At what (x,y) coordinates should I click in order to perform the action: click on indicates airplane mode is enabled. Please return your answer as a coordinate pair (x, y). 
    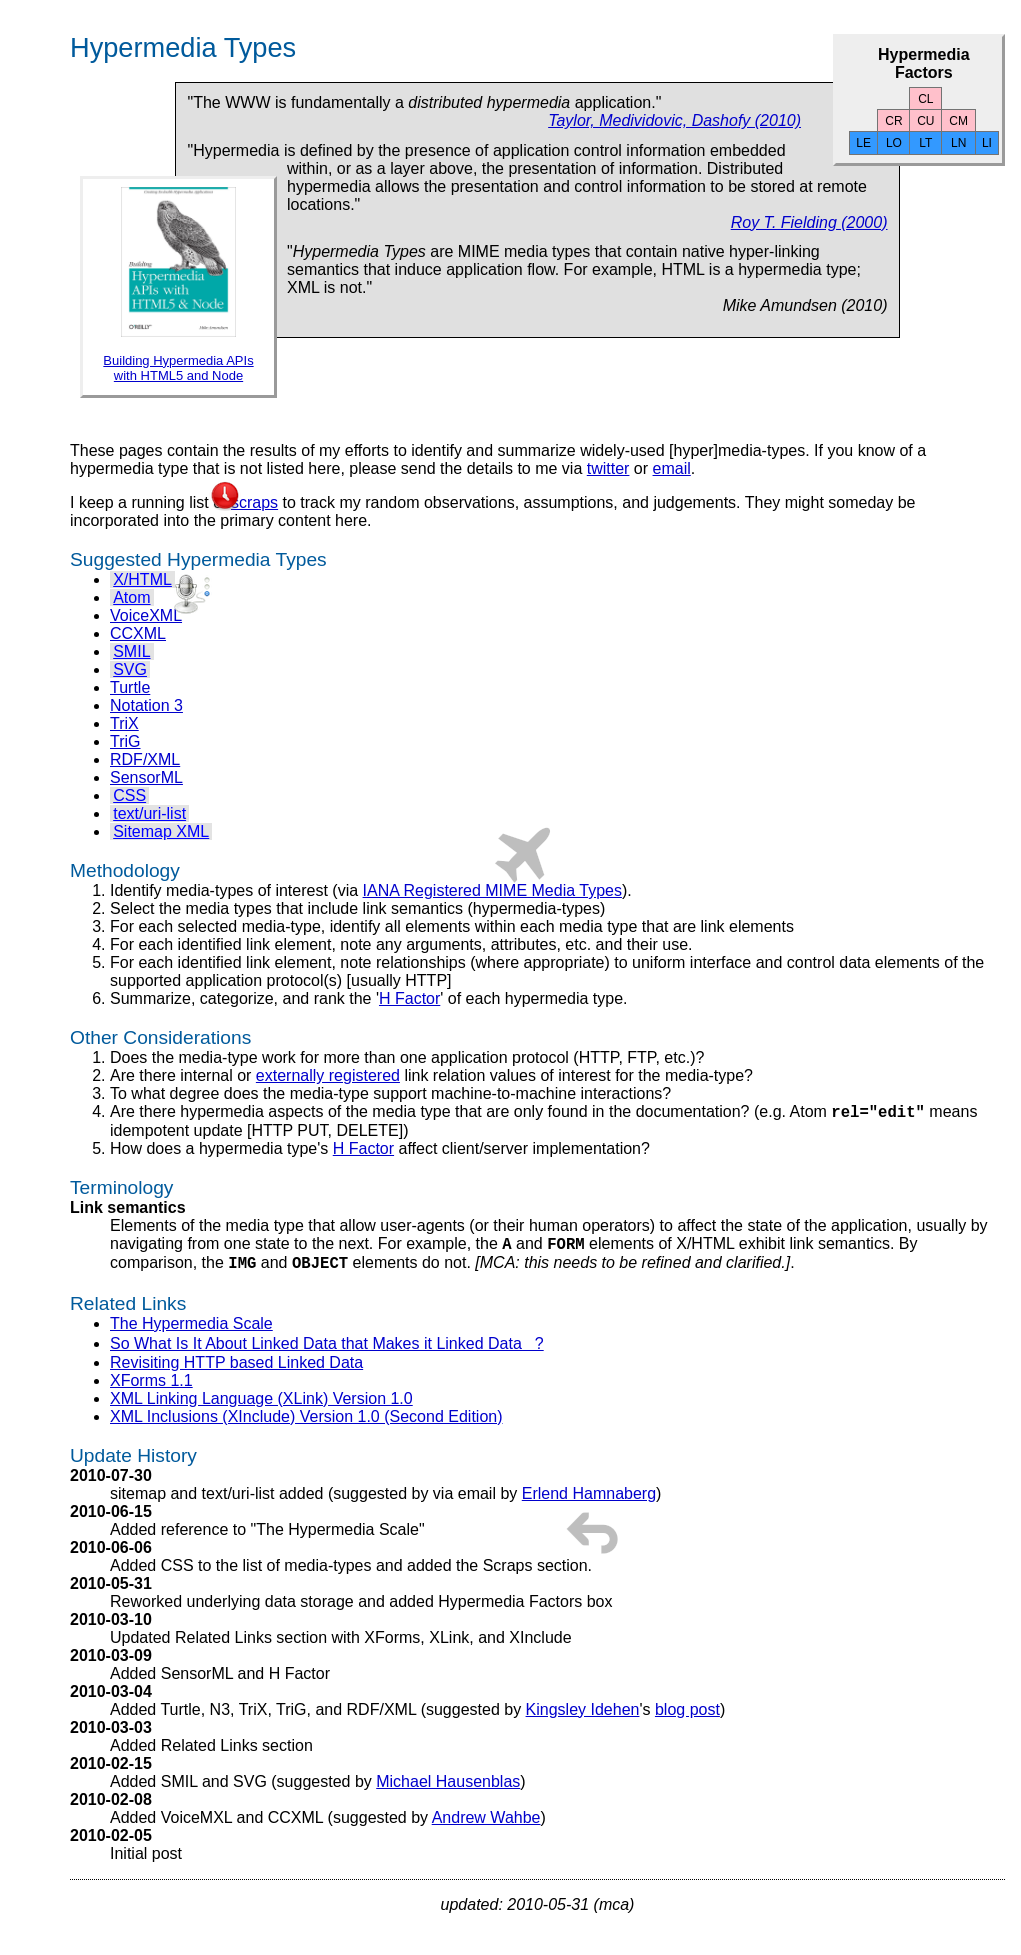
    Looking at the image, I should click on (522, 855).